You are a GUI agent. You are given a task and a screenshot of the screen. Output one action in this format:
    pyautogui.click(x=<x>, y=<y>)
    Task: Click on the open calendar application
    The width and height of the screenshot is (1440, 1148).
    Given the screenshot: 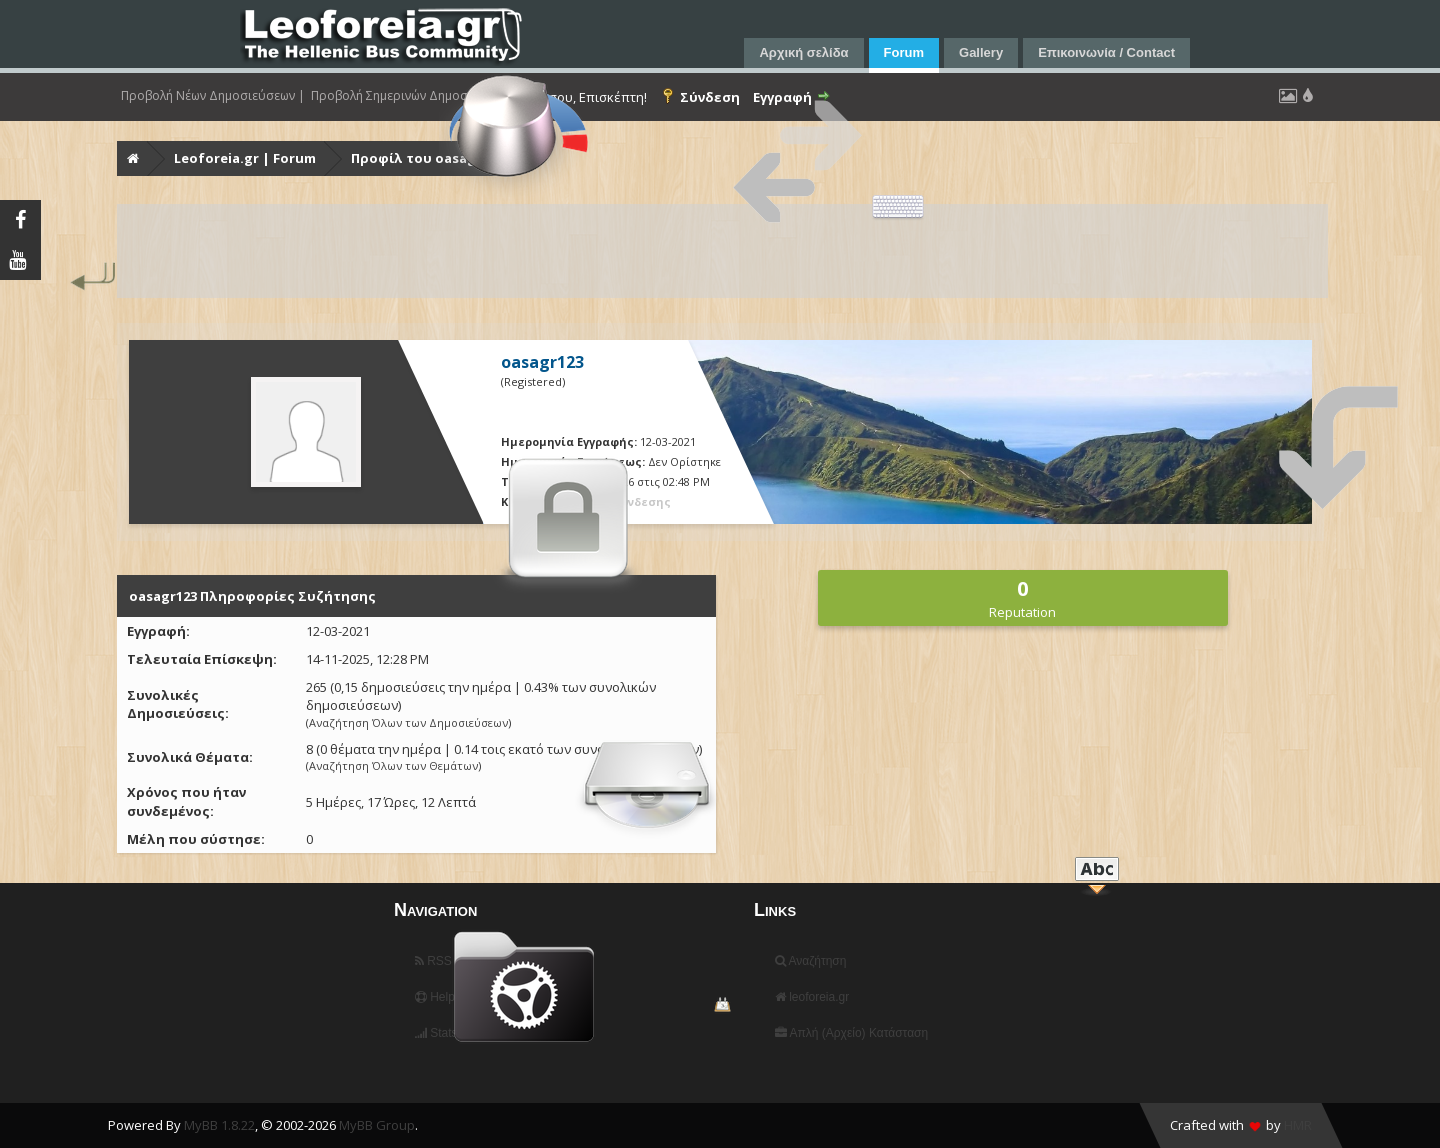 What is the action you would take?
    pyautogui.click(x=722, y=1005)
    